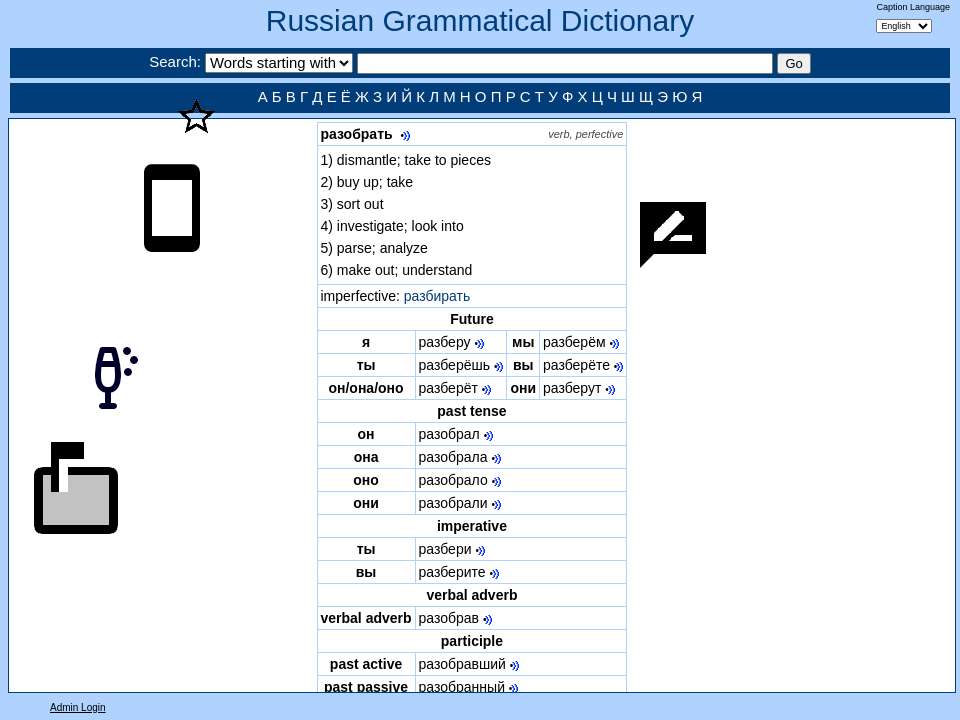 The image size is (960, 720). Describe the element at coordinates (76, 492) in the screenshot. I see `indicates new mail in your mailbox` at that location.